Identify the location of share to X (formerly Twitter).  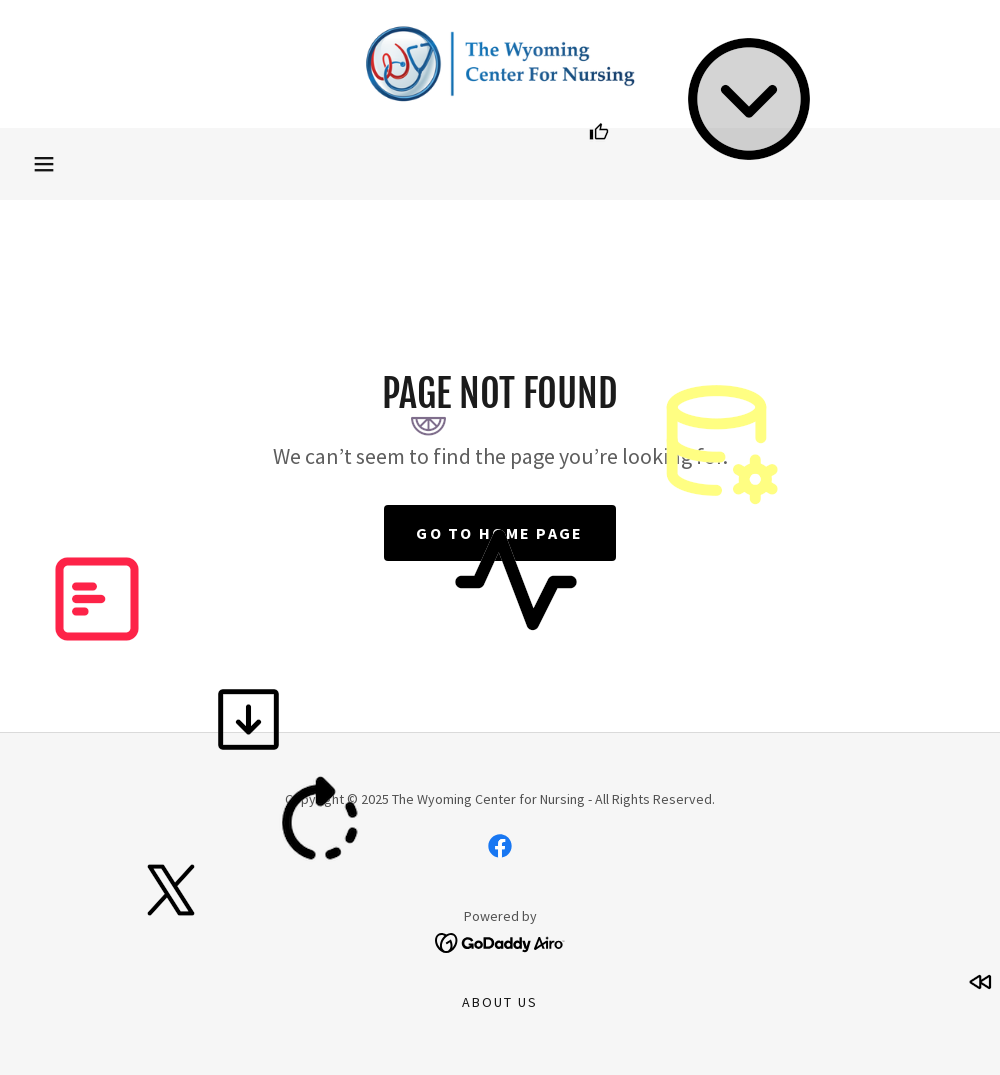
(171, 890).